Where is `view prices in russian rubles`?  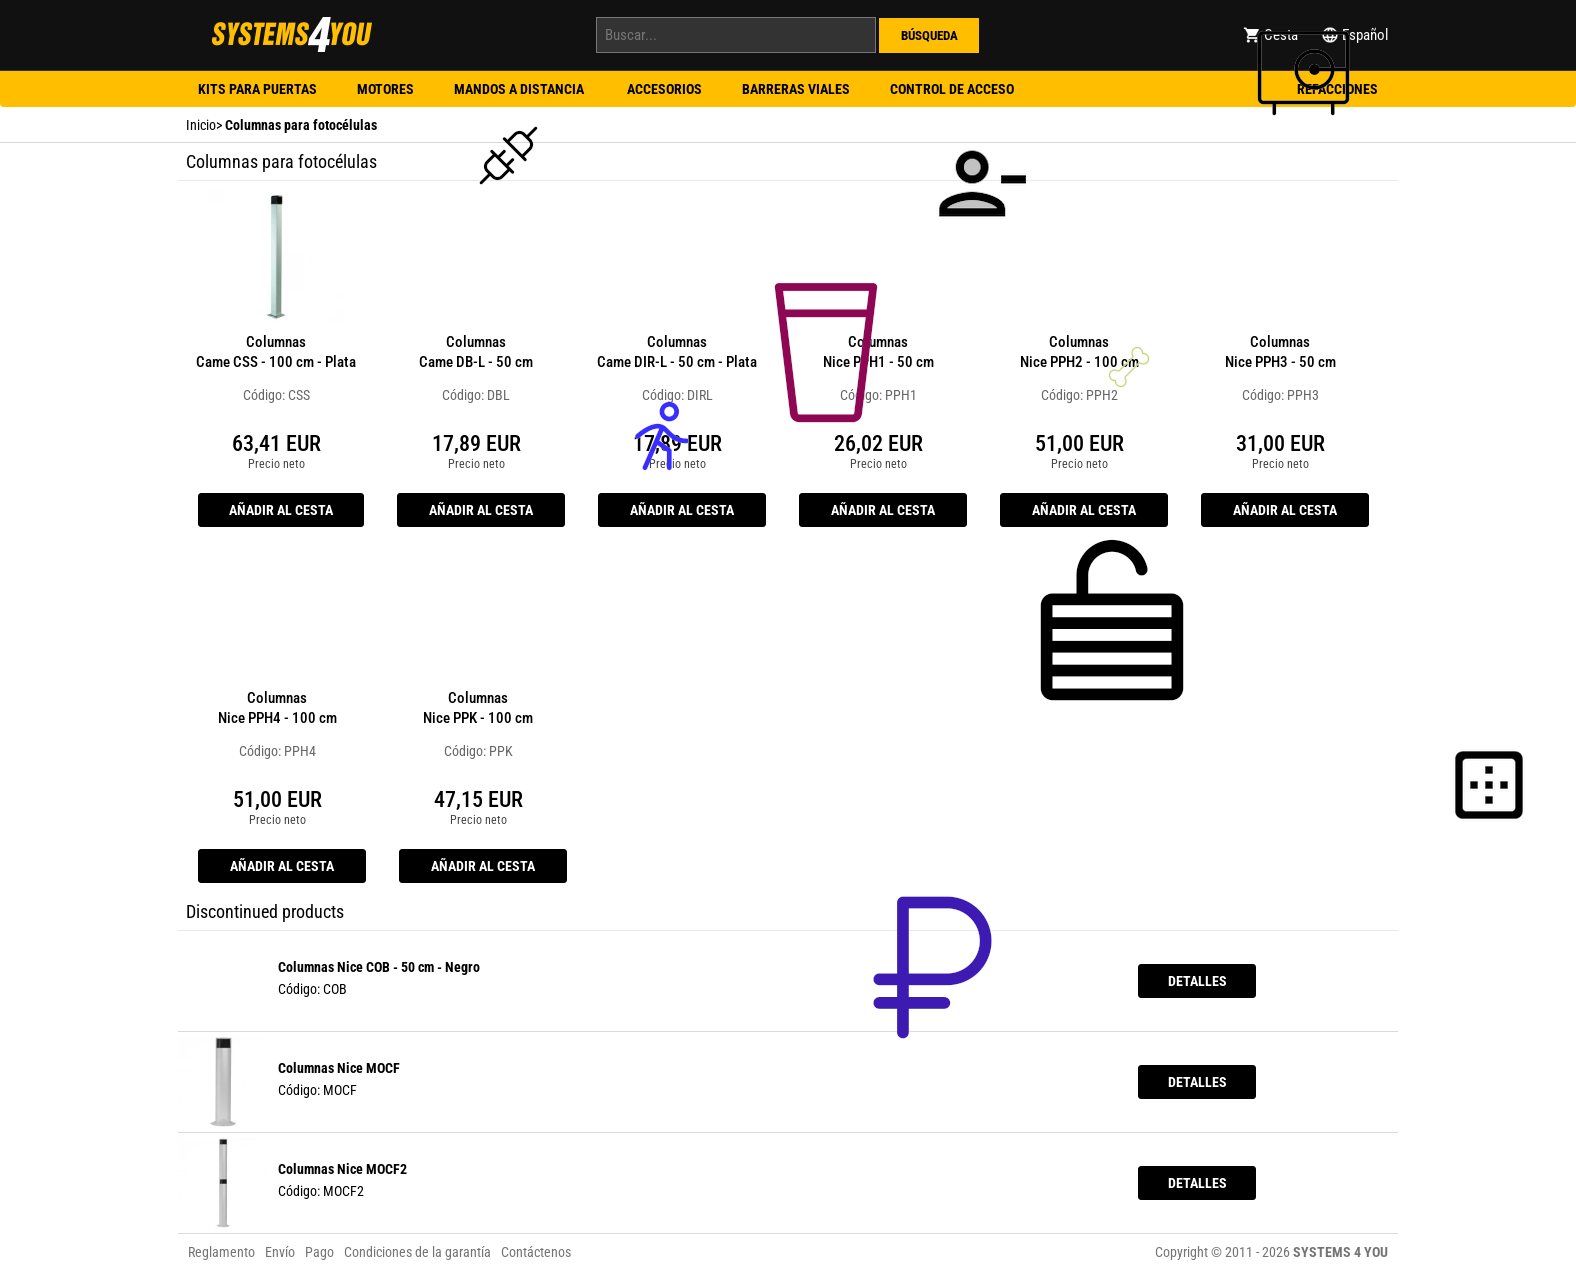 view prices in russian rubles is located at coordinates (932, 967).